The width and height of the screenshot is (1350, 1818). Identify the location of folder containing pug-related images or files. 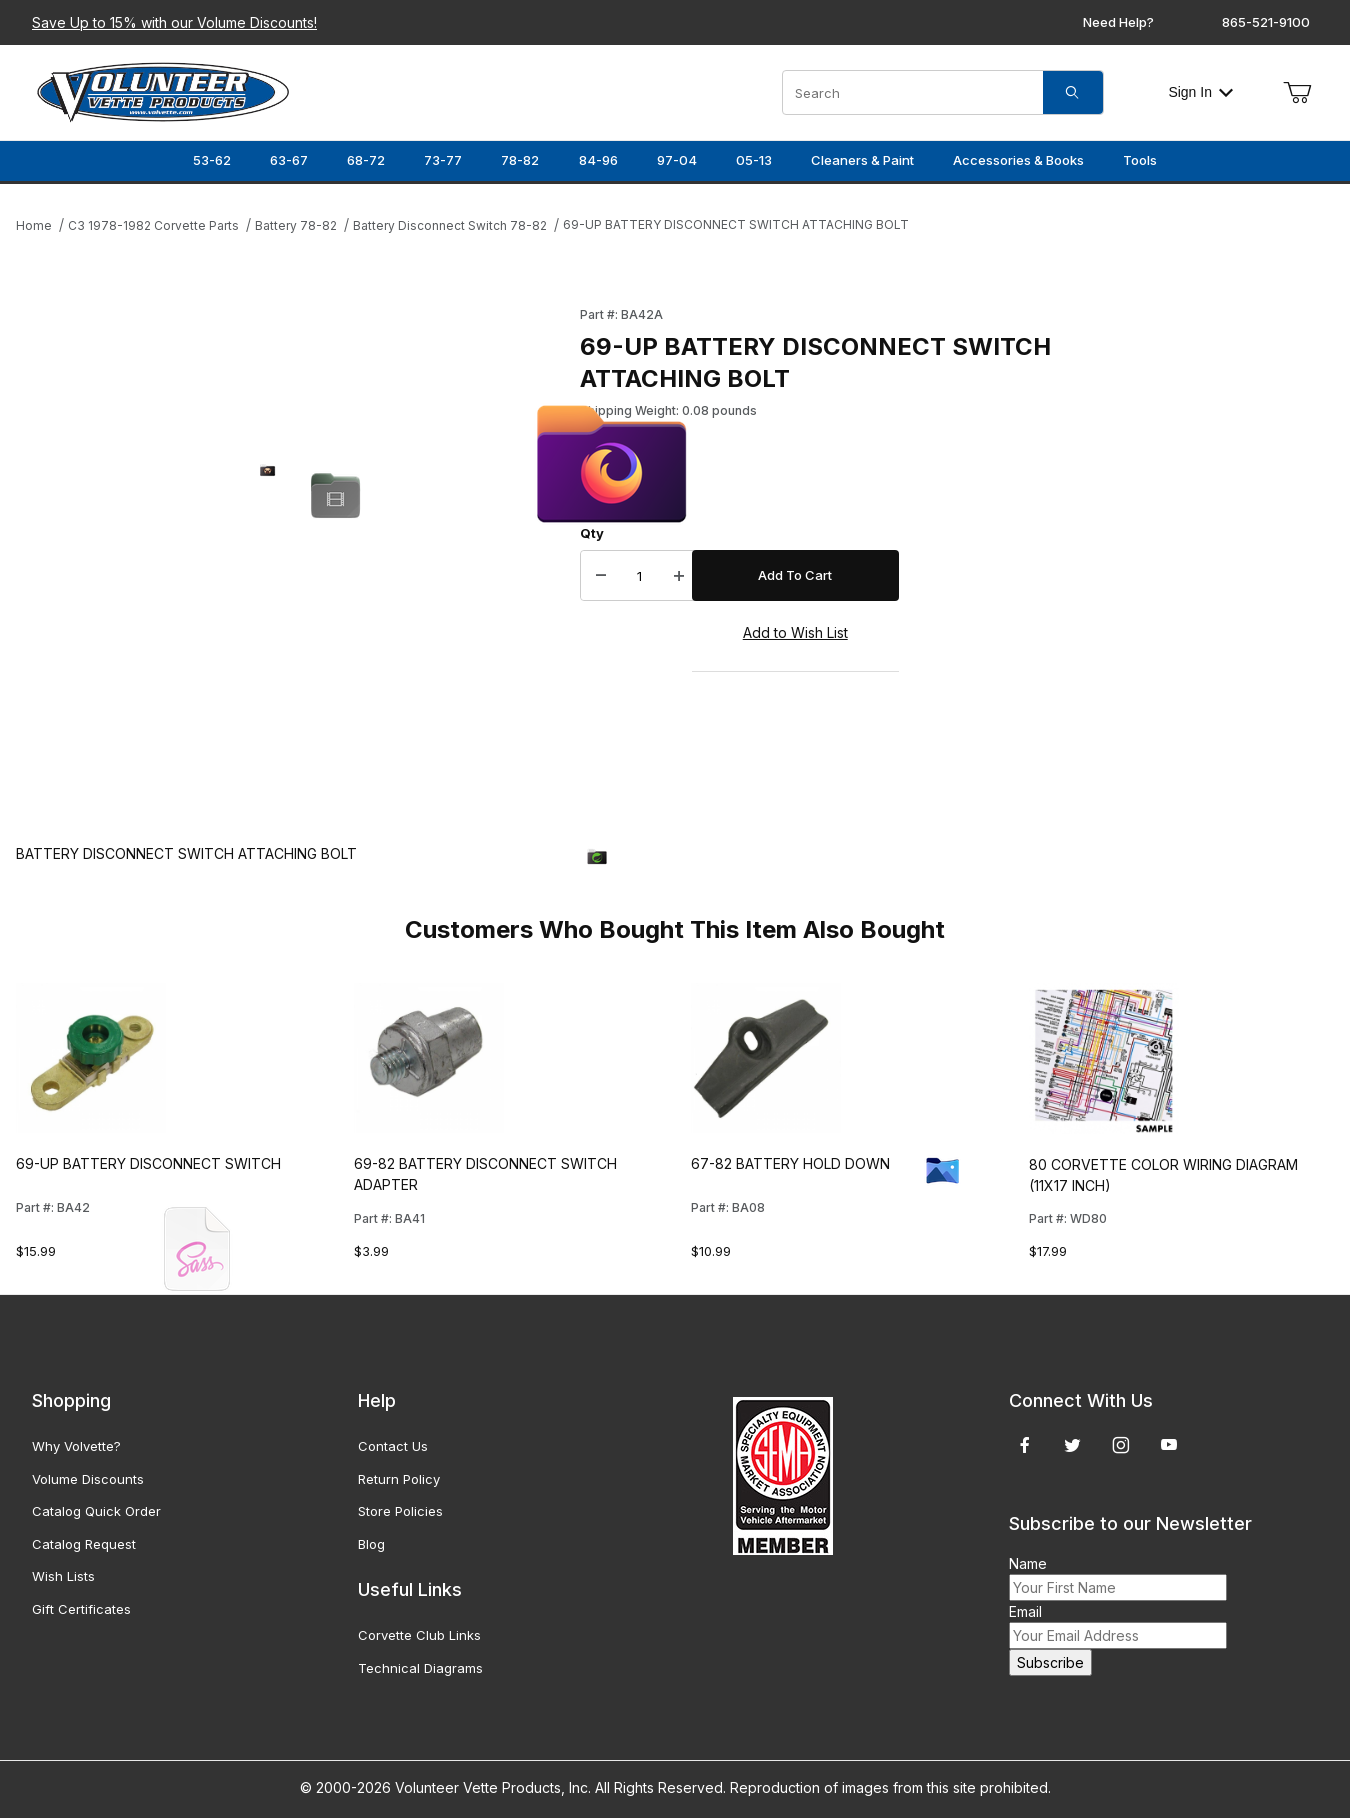
(267, 470).